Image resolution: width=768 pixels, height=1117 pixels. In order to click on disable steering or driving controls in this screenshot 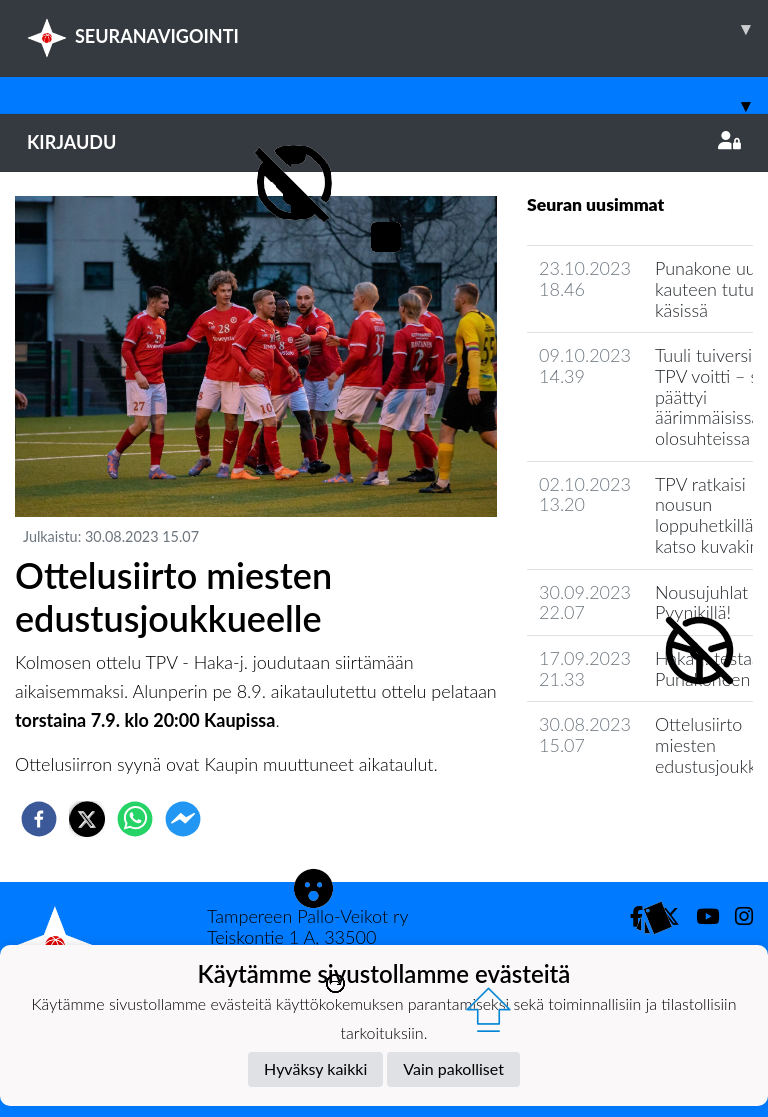, I will do `click(699, 650)`.